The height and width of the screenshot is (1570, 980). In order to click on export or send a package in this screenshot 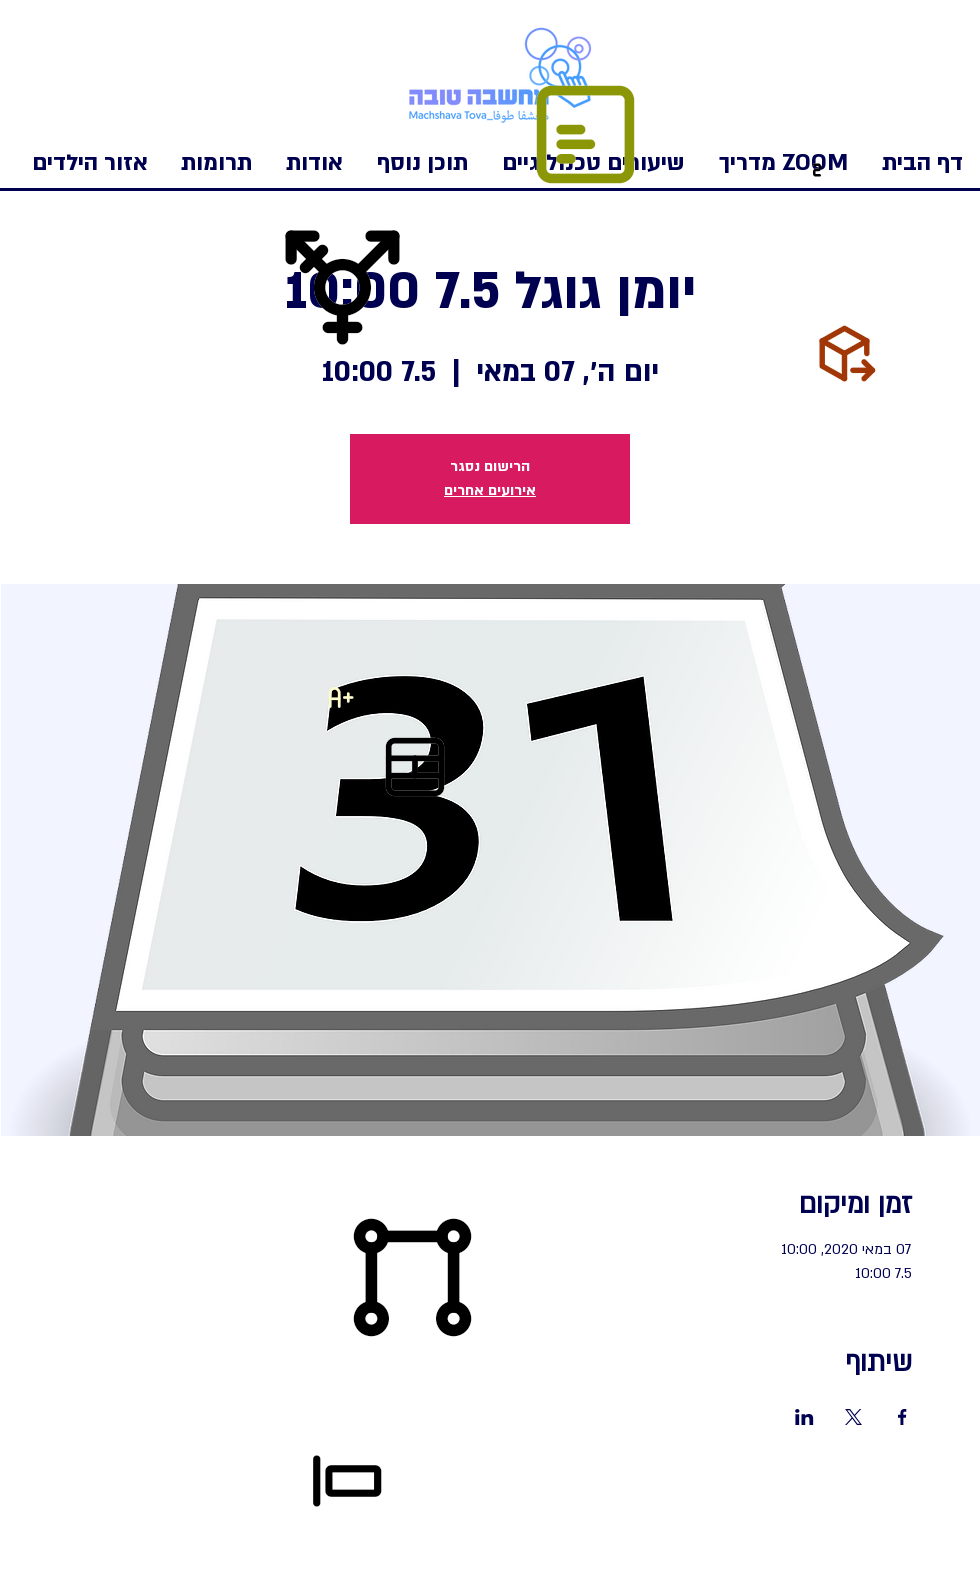, I will do `click(844, 353)`.